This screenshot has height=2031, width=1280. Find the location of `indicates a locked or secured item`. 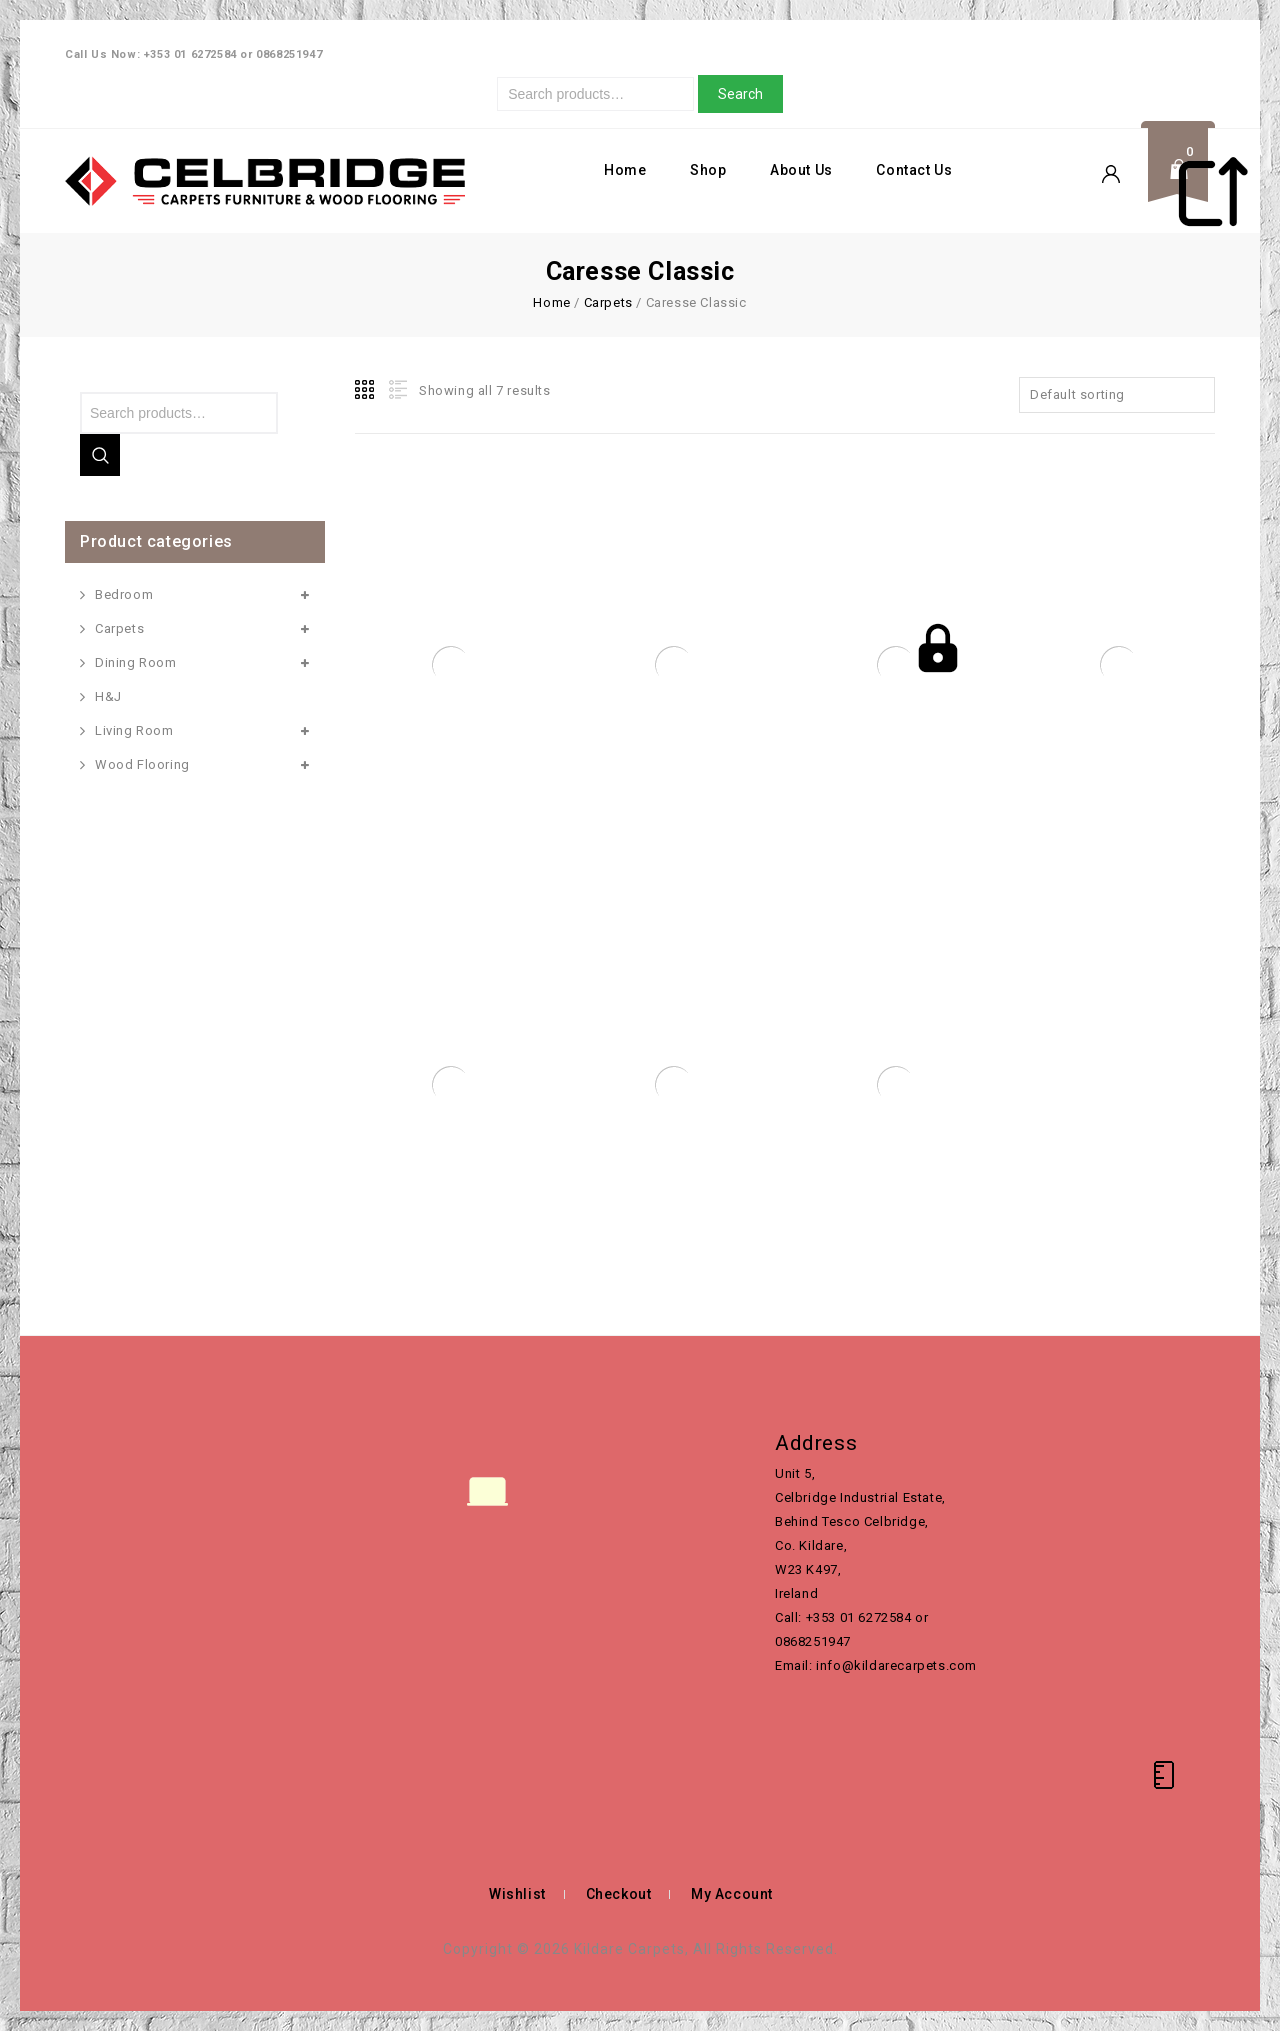

indicates a locked or secured item is located at coordinates (938, 648).